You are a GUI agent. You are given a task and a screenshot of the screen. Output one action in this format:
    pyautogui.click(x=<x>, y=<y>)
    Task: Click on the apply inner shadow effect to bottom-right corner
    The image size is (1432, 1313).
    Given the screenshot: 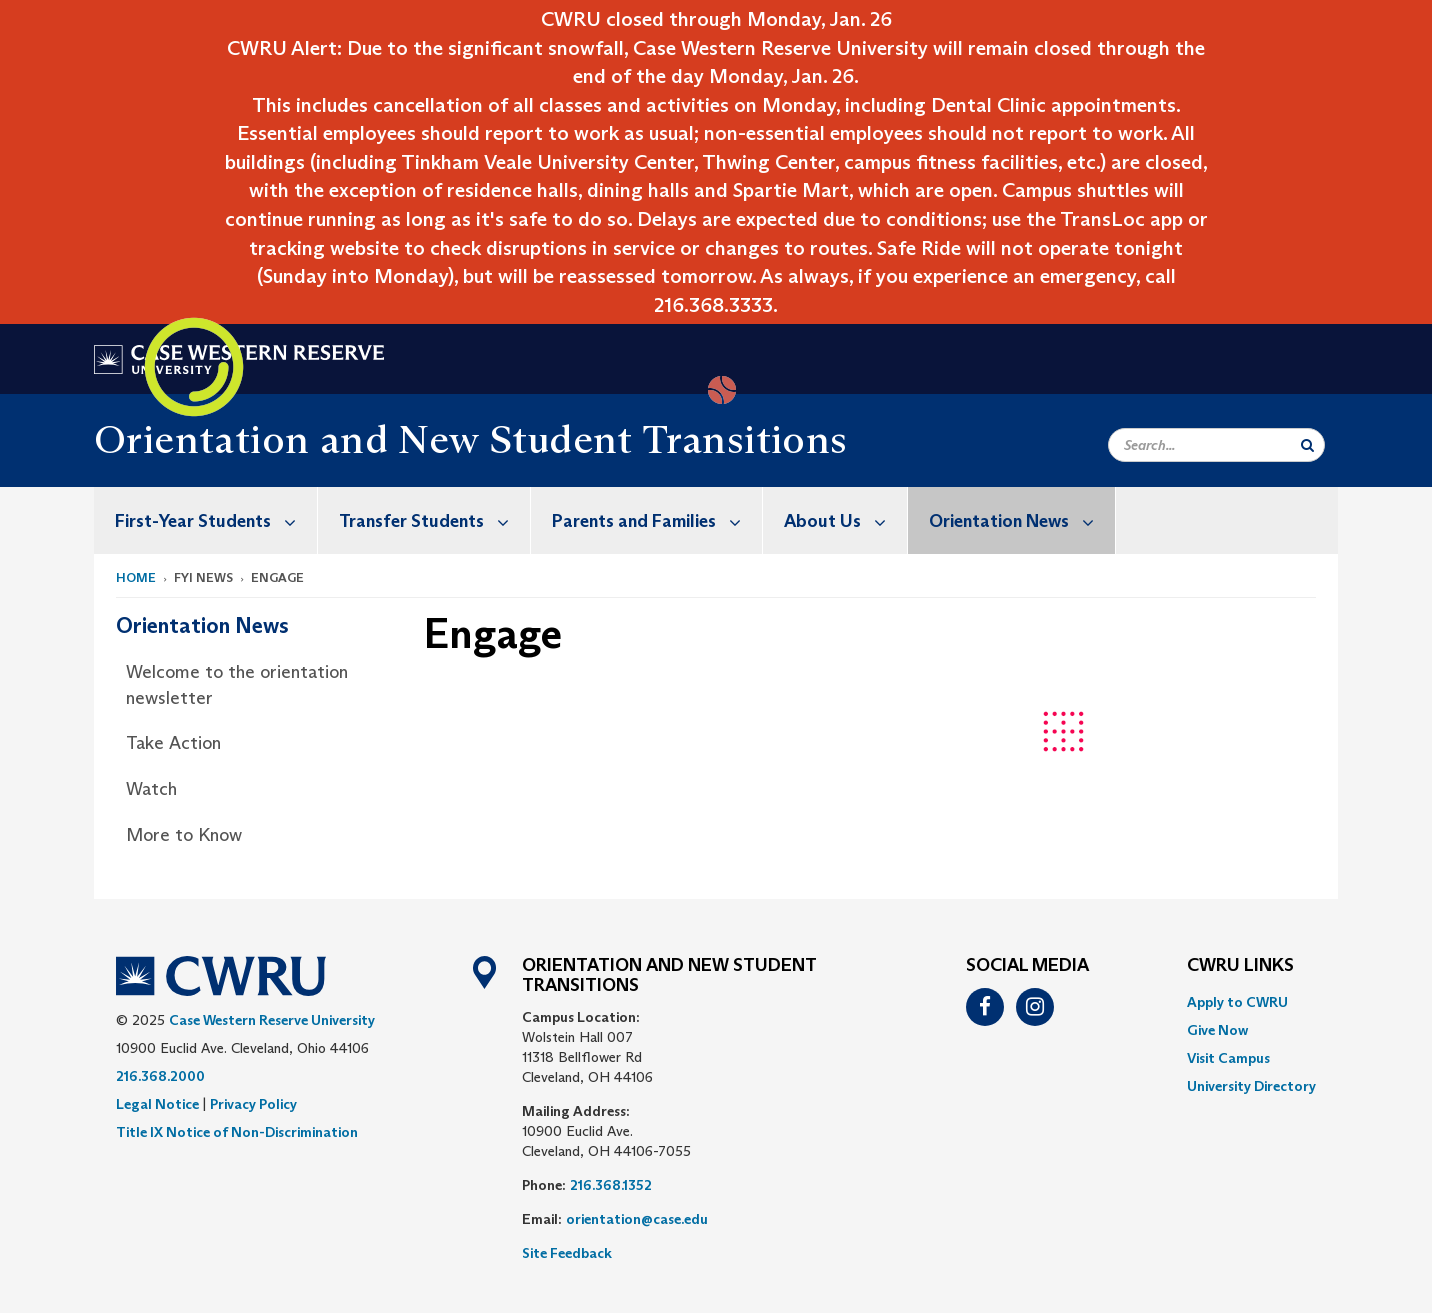 What is the action you would take?
    pyautogui.click(x=194, y=367)
    